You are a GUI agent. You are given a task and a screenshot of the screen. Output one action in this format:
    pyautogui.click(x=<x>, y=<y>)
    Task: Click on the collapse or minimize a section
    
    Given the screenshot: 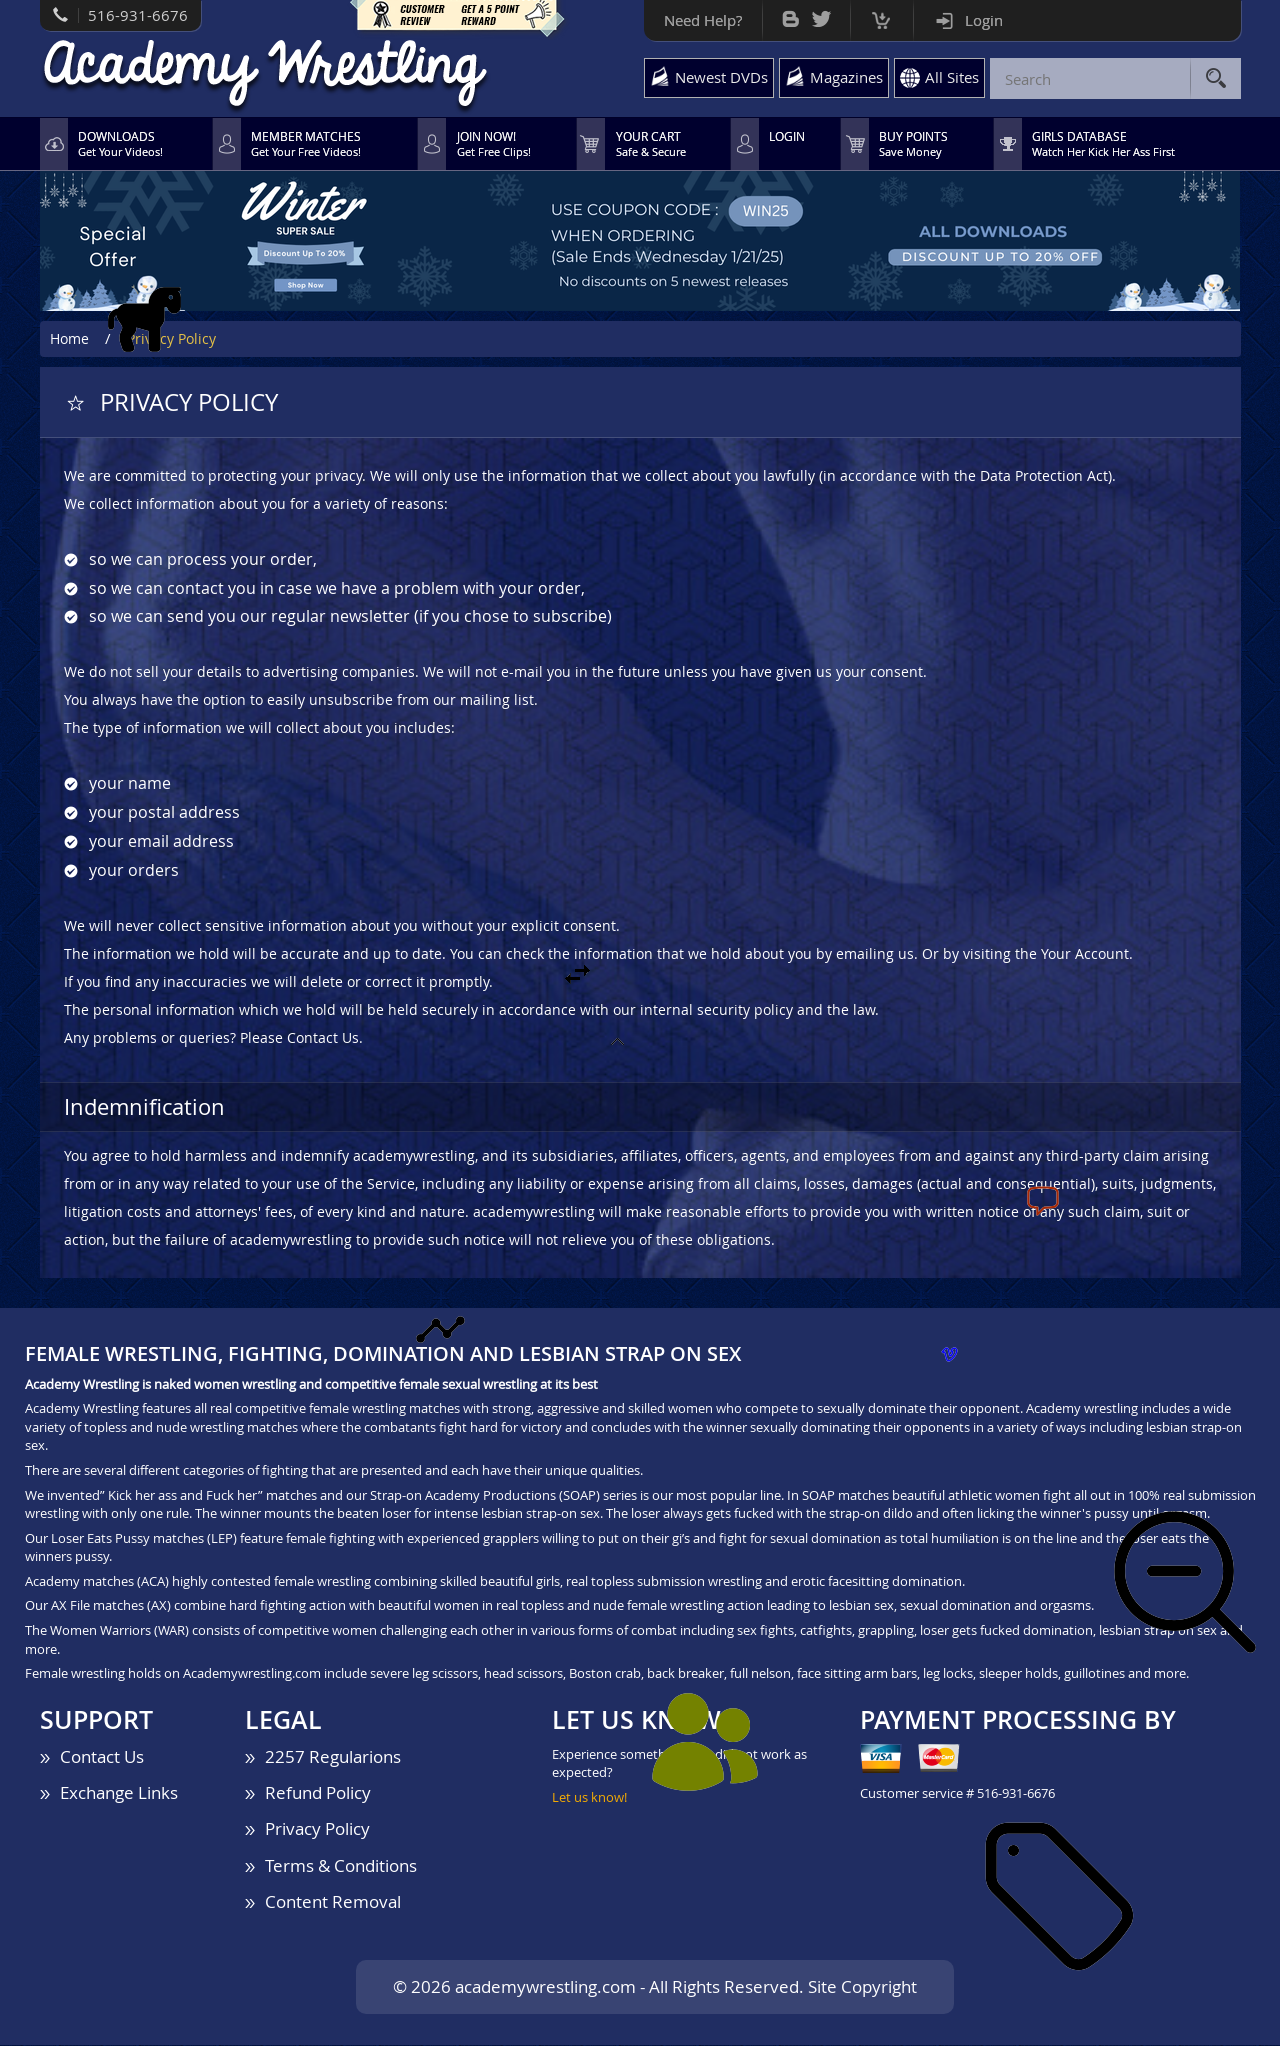 What is the action you would take?
    pyautogui.click(x=617, y=1041)
    